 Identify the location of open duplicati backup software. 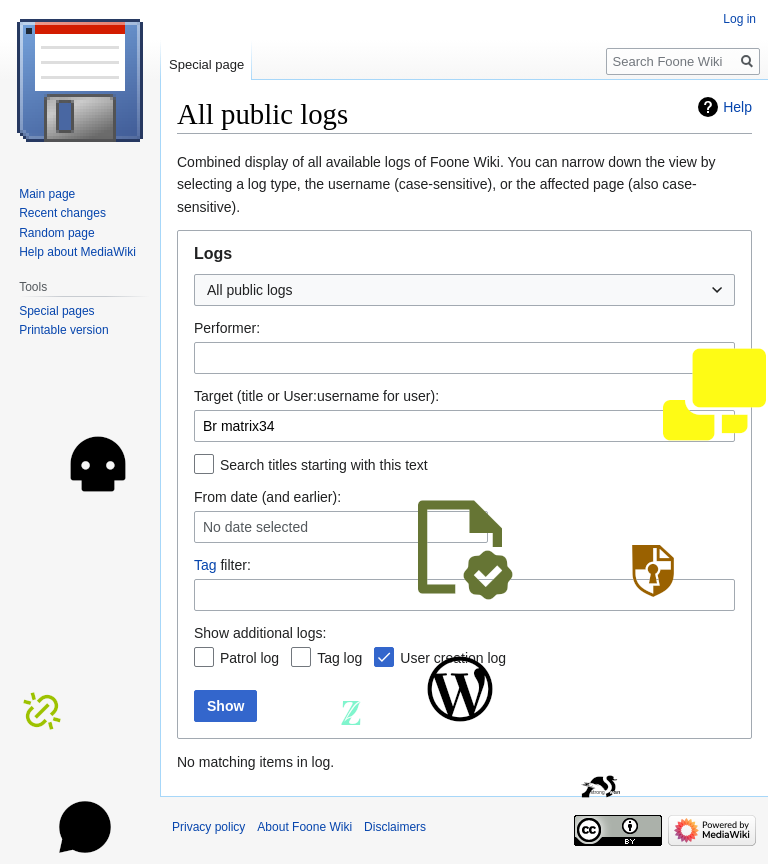
(714, 394).